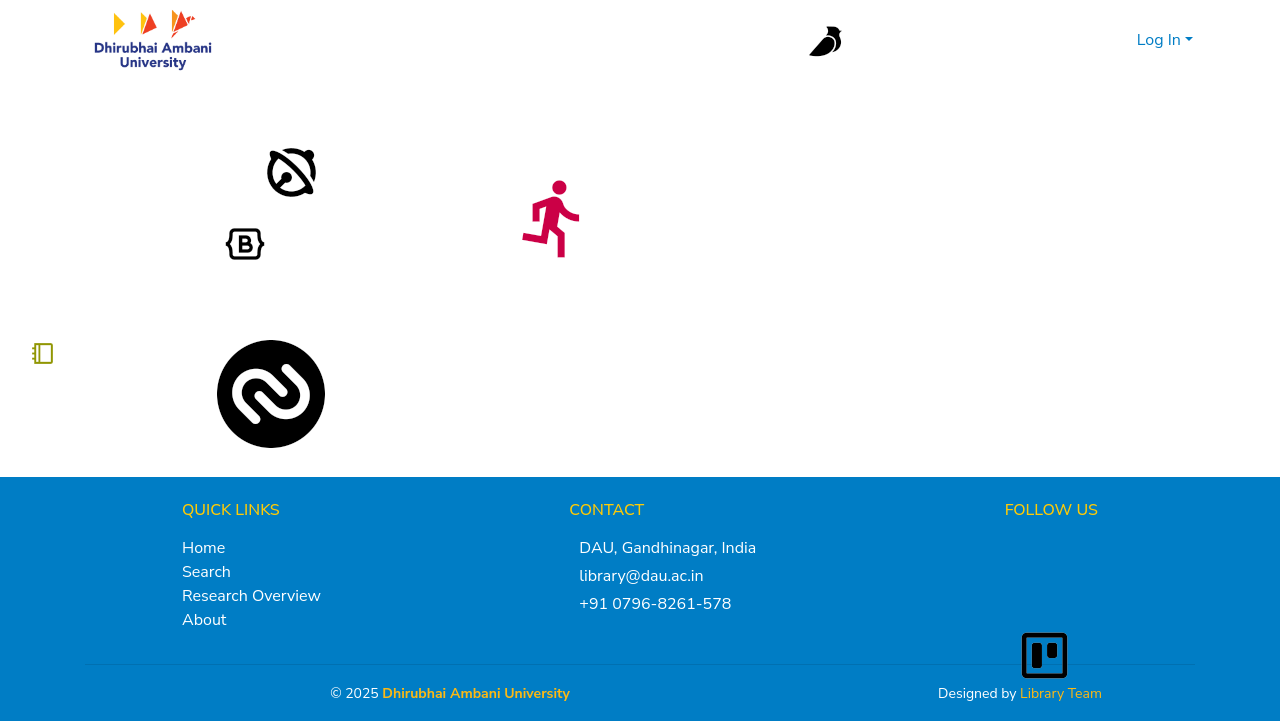 This screenshot has height=721, width=1280. Describe the element at coordinates (291, 172) in the screenshot. I see `view notifications` at that location.